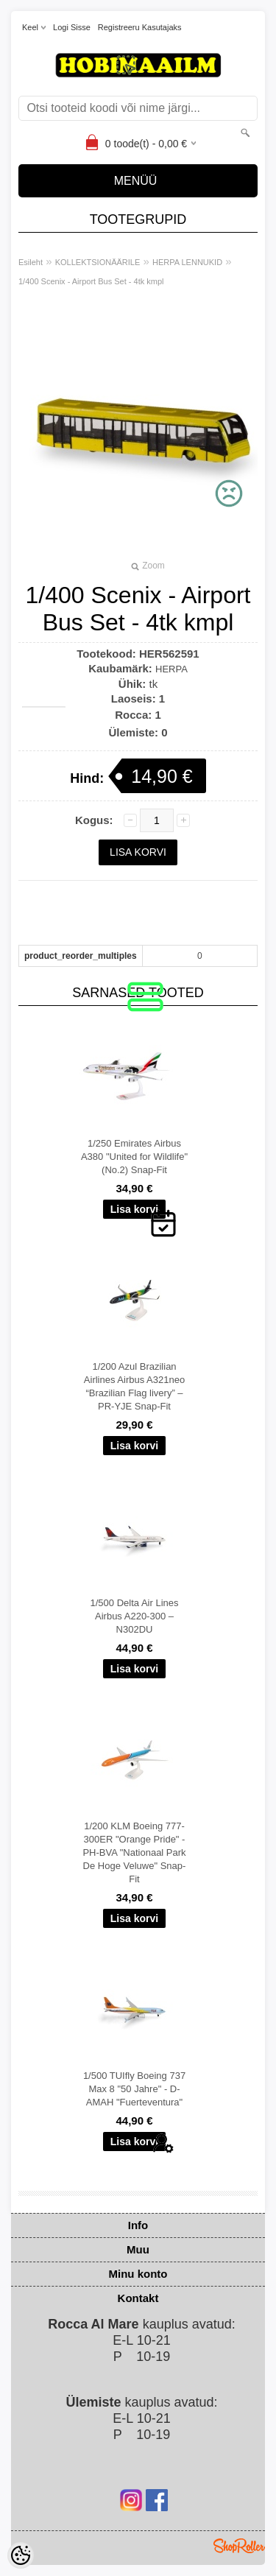 Image resolution: width=276 pixels, height=2576 pixels. Describe the element at coordinates (145, 996) in the screenshot. I see `stretch or expand content horizontally` at that location.